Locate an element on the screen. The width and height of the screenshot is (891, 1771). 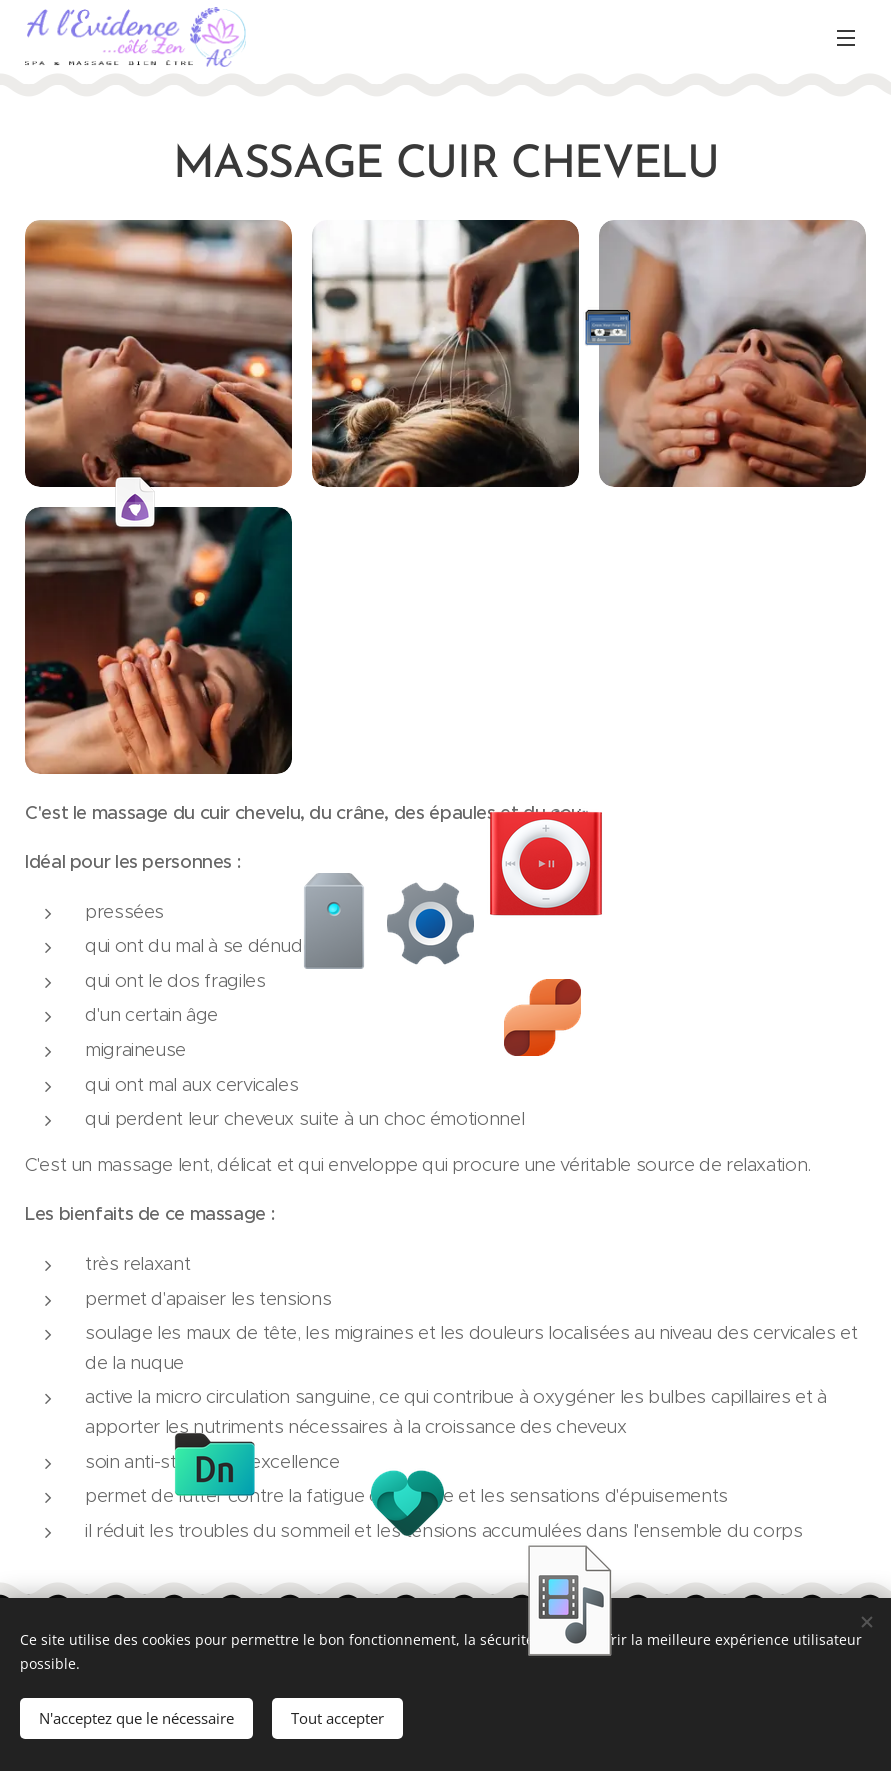
open adobe dimension project files folder is located at coordinates (214, 1466).